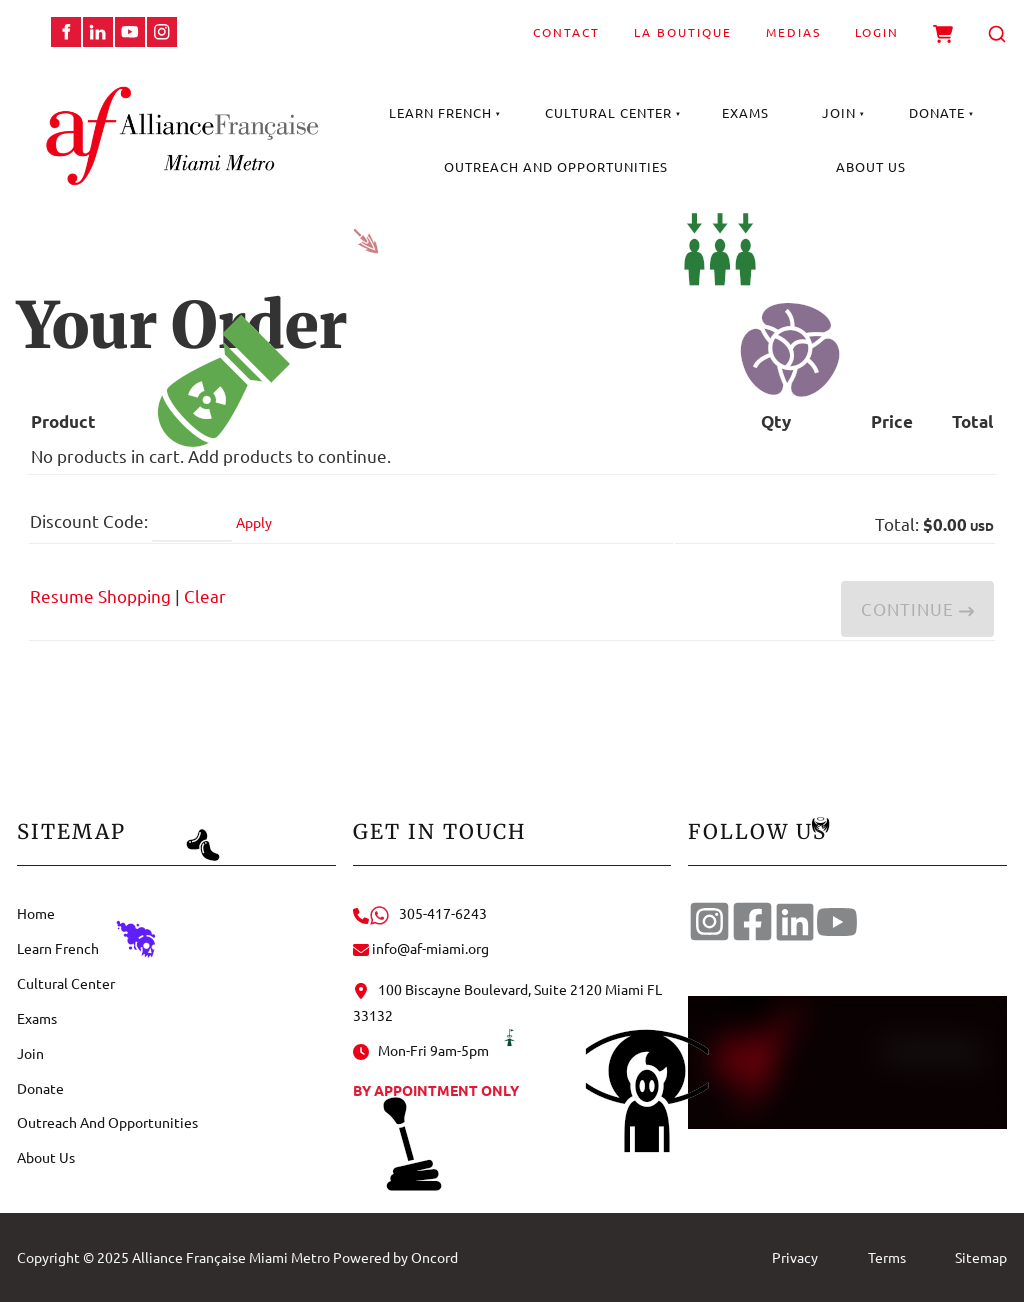 This screenshot has width=1024, height=1302. What do you see at coordinates (509, 1037) in the screenshot?
I see `navigate to objective marker` at bounding box center [509, 1037].